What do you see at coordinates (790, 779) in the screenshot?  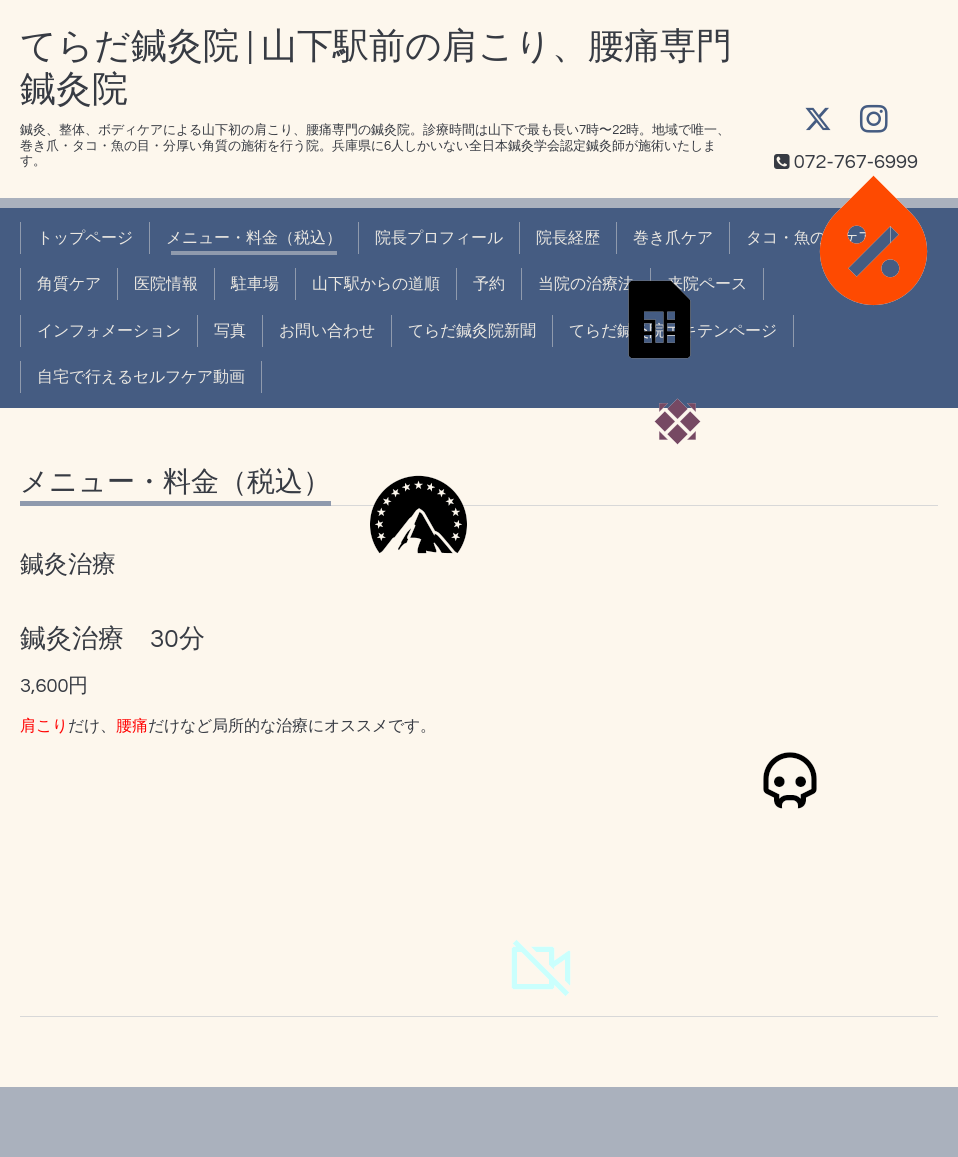 I see `indicates dangerous or hazardous content` at bounding box center [790, 779].